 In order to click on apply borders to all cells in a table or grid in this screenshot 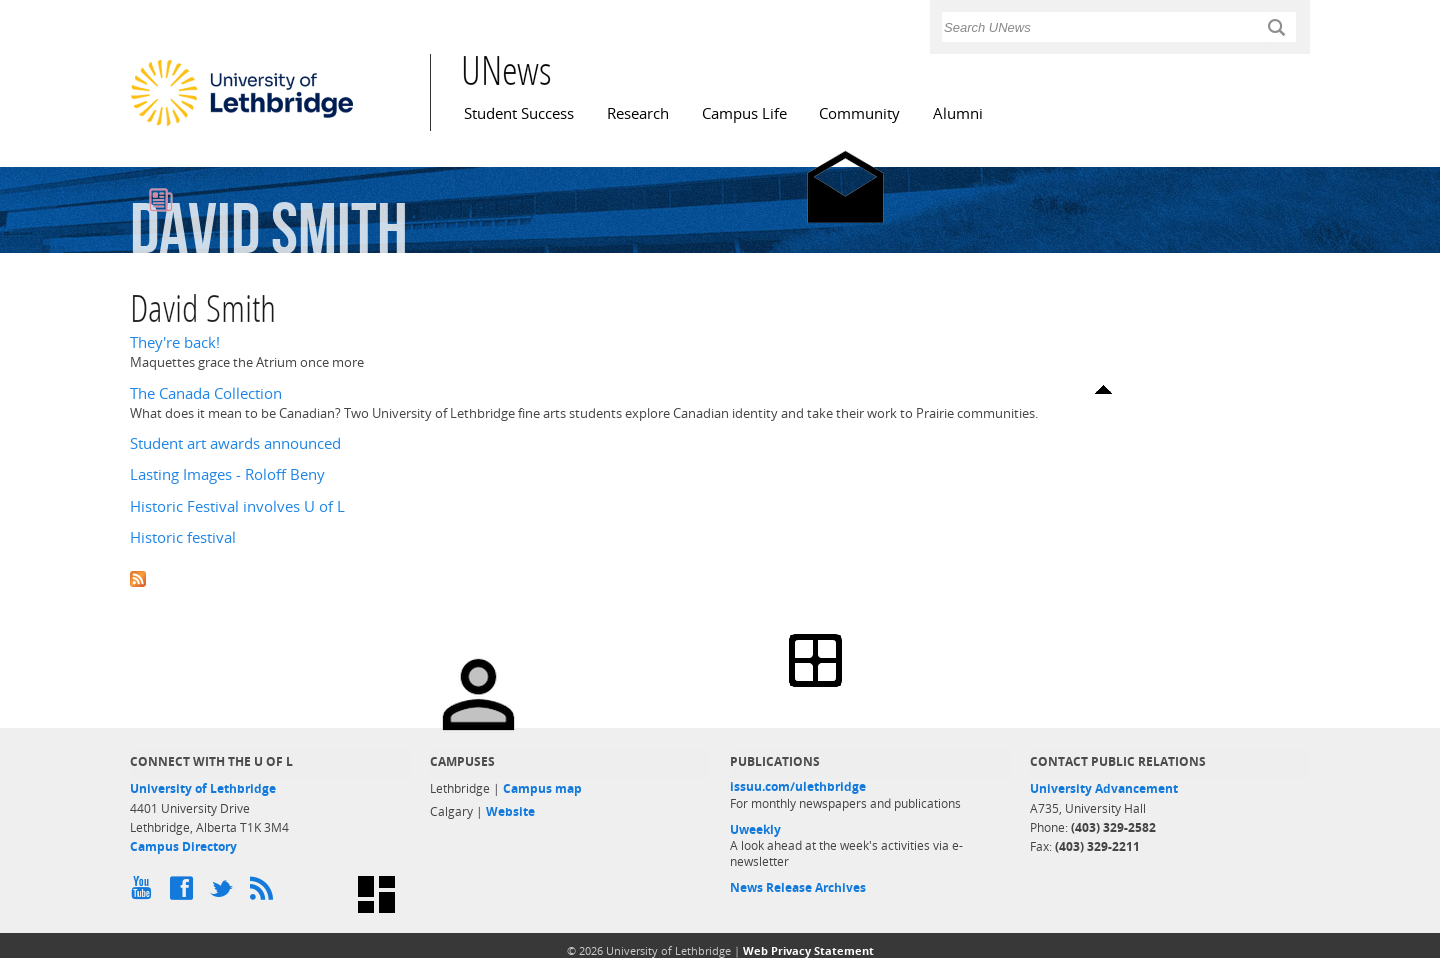, I will do `click(815, 660)`.